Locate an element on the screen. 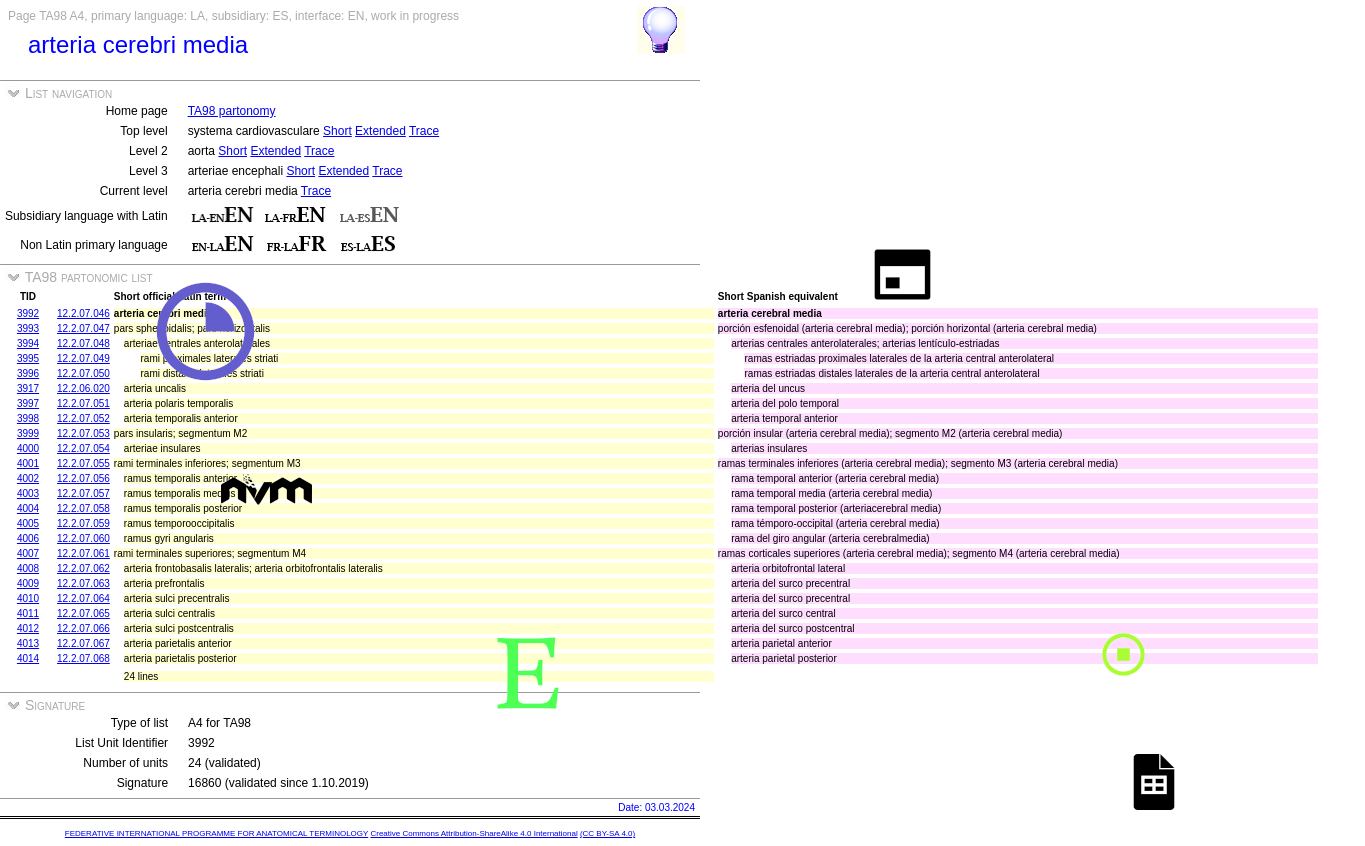 This screenshot has height=846, width=1365. nvm (node version manager) logo is located at coordinates (266, 489).